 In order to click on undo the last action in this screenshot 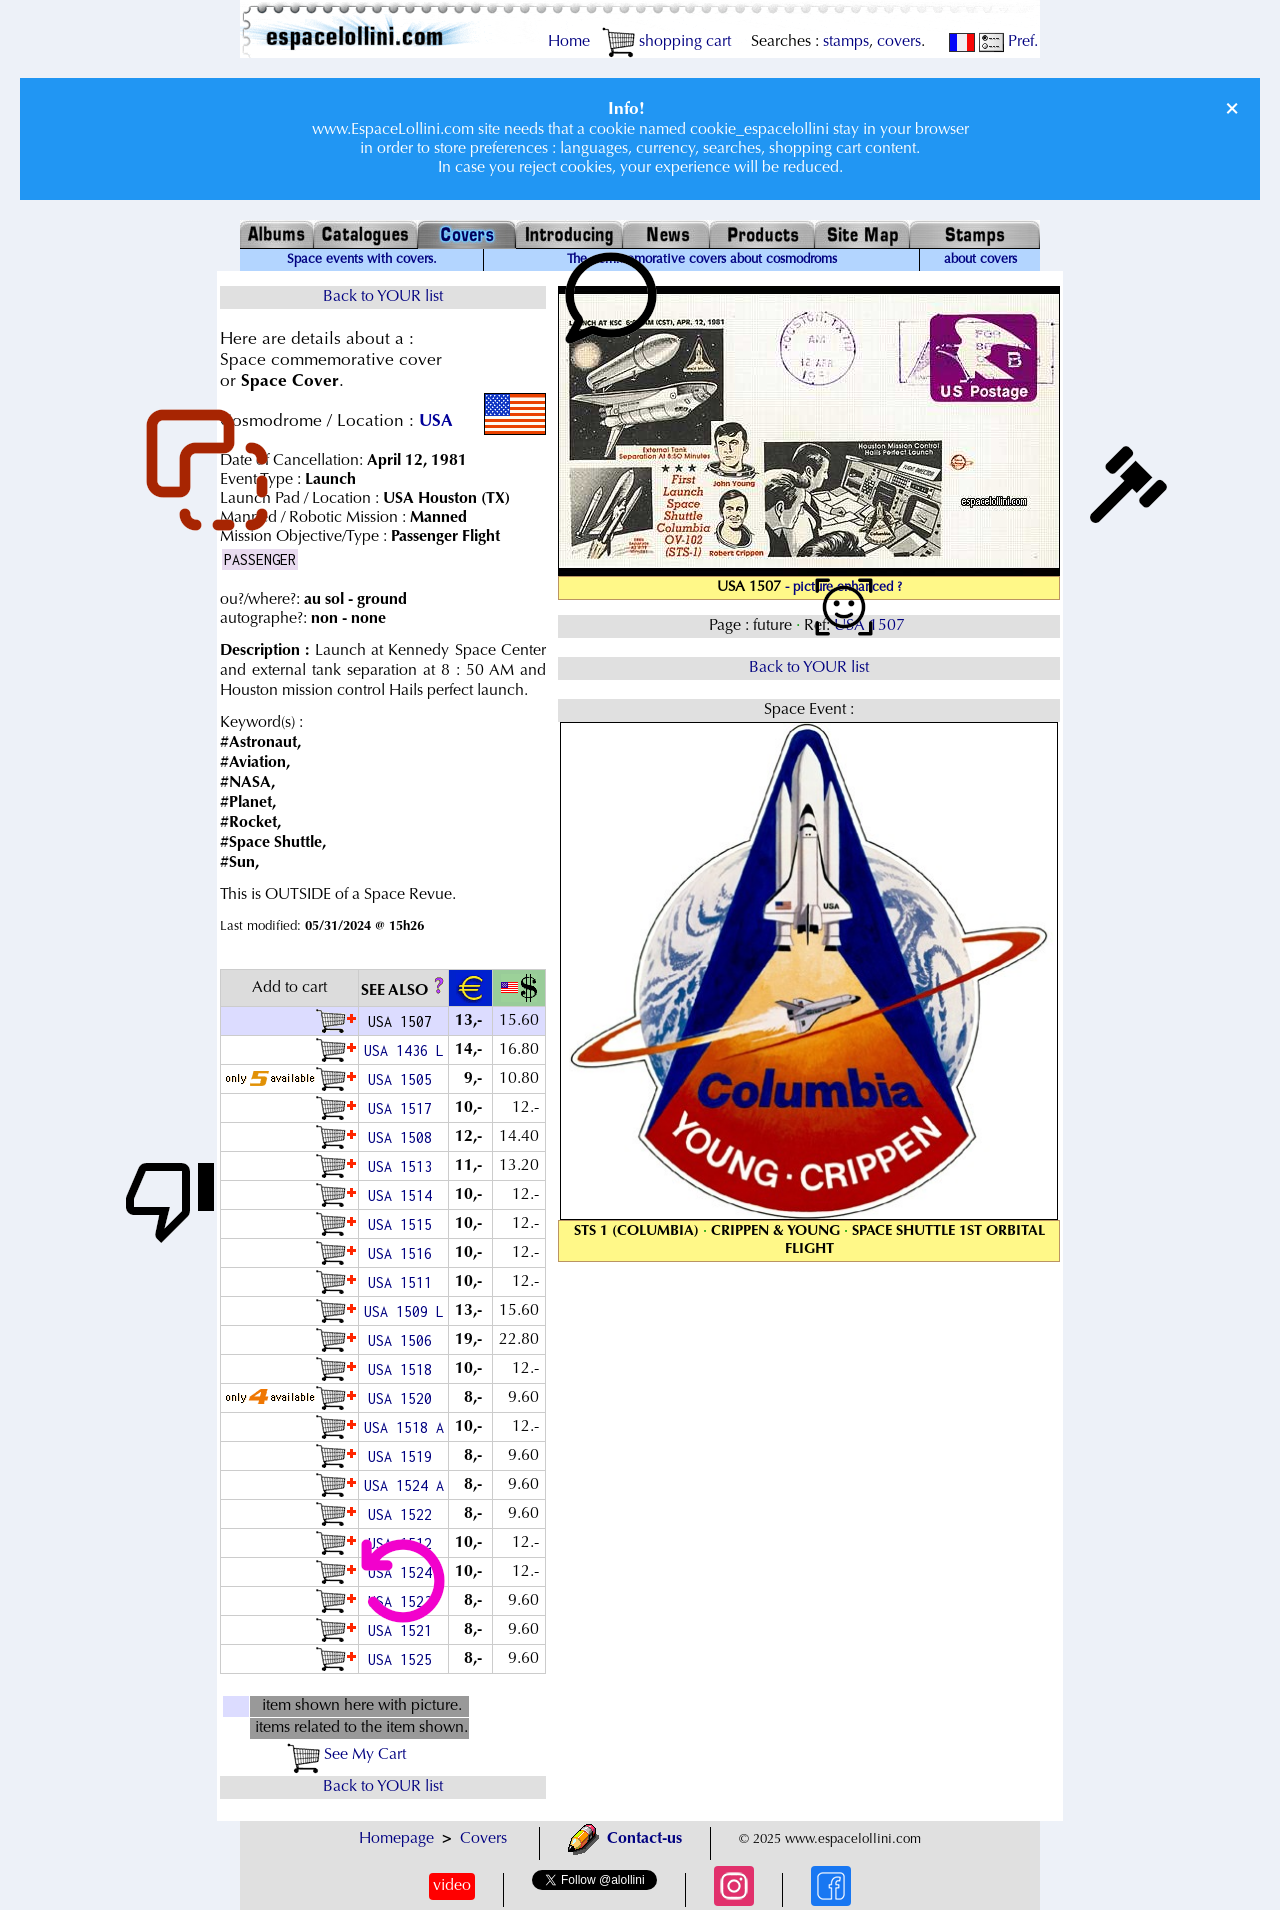, I will do `click(403, 1581)`.